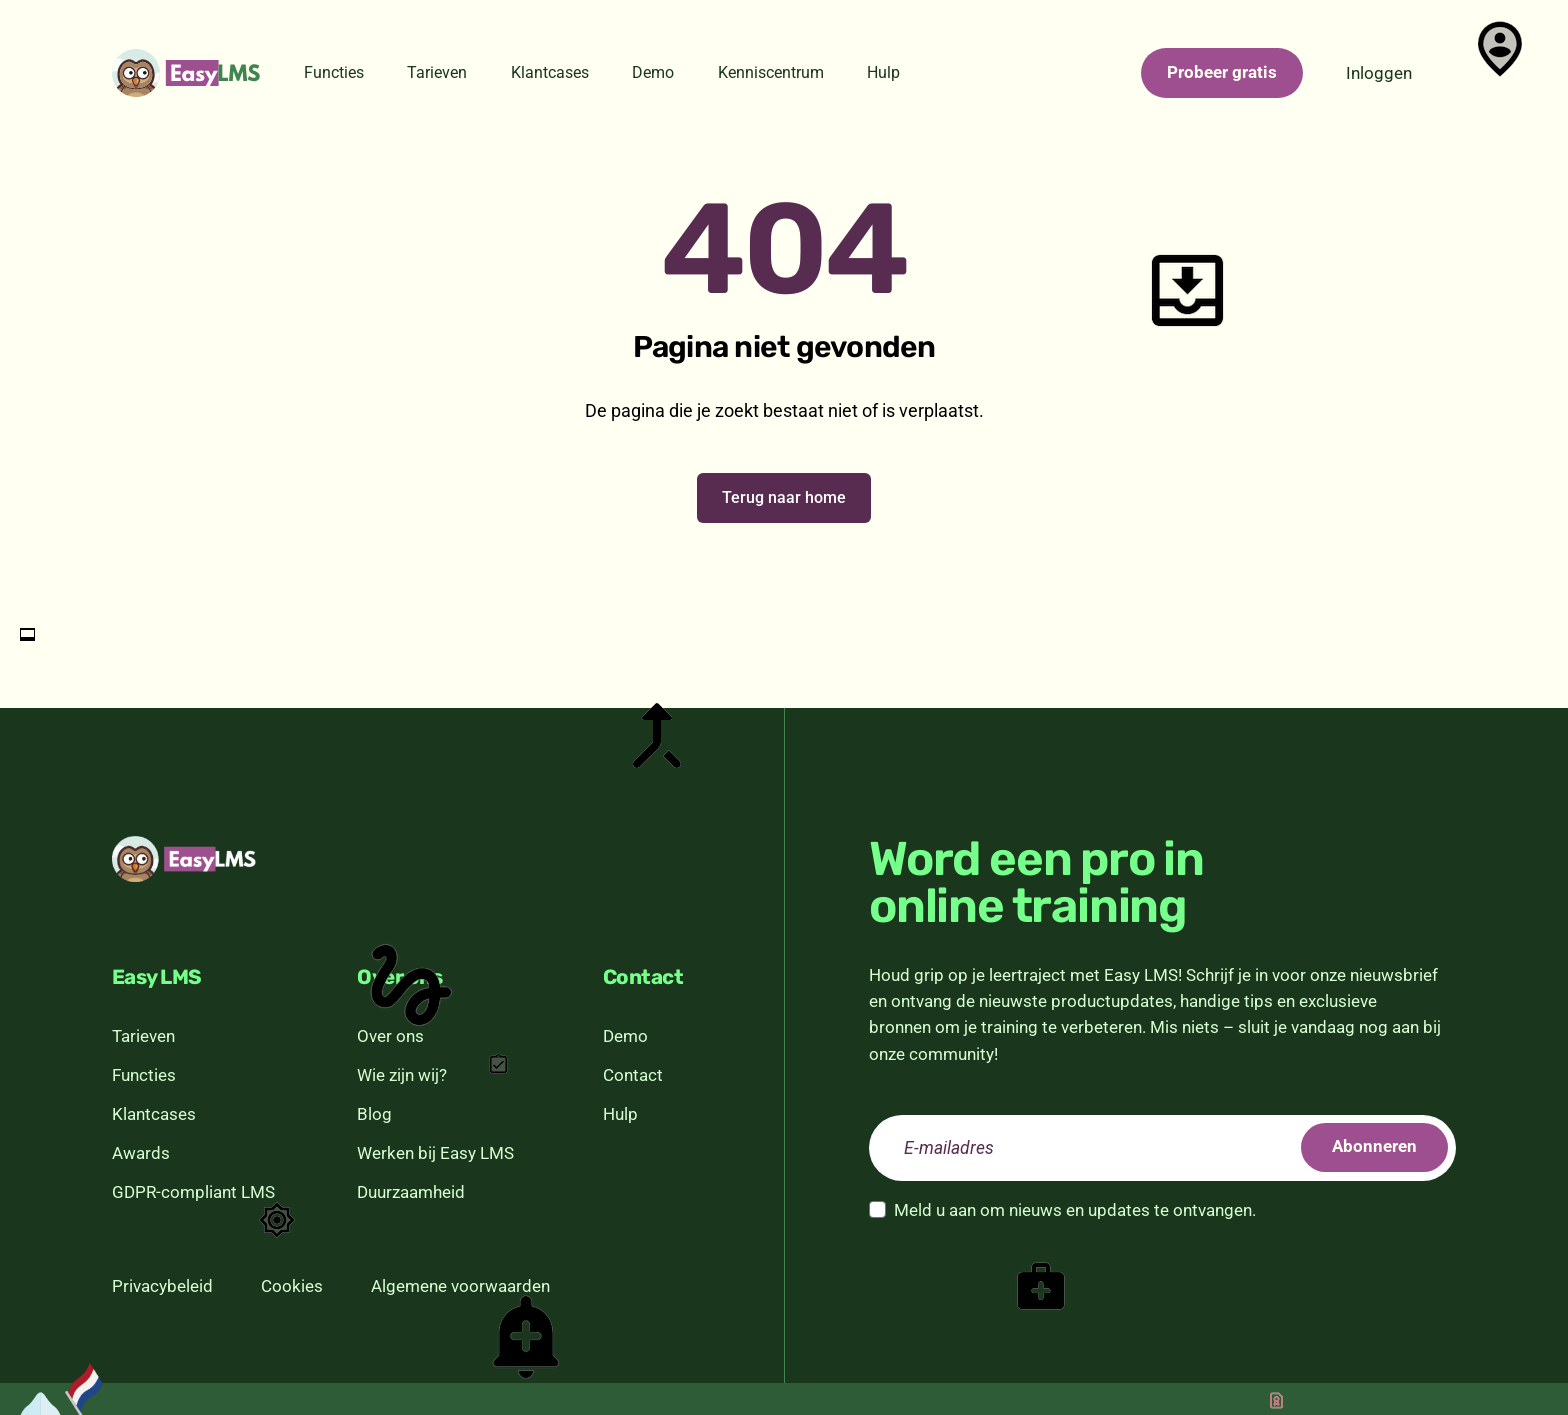 Image resolution: width=1568 pixels, height=1415 pixels. I want to click on move message to inbox, so click(1187, 290).